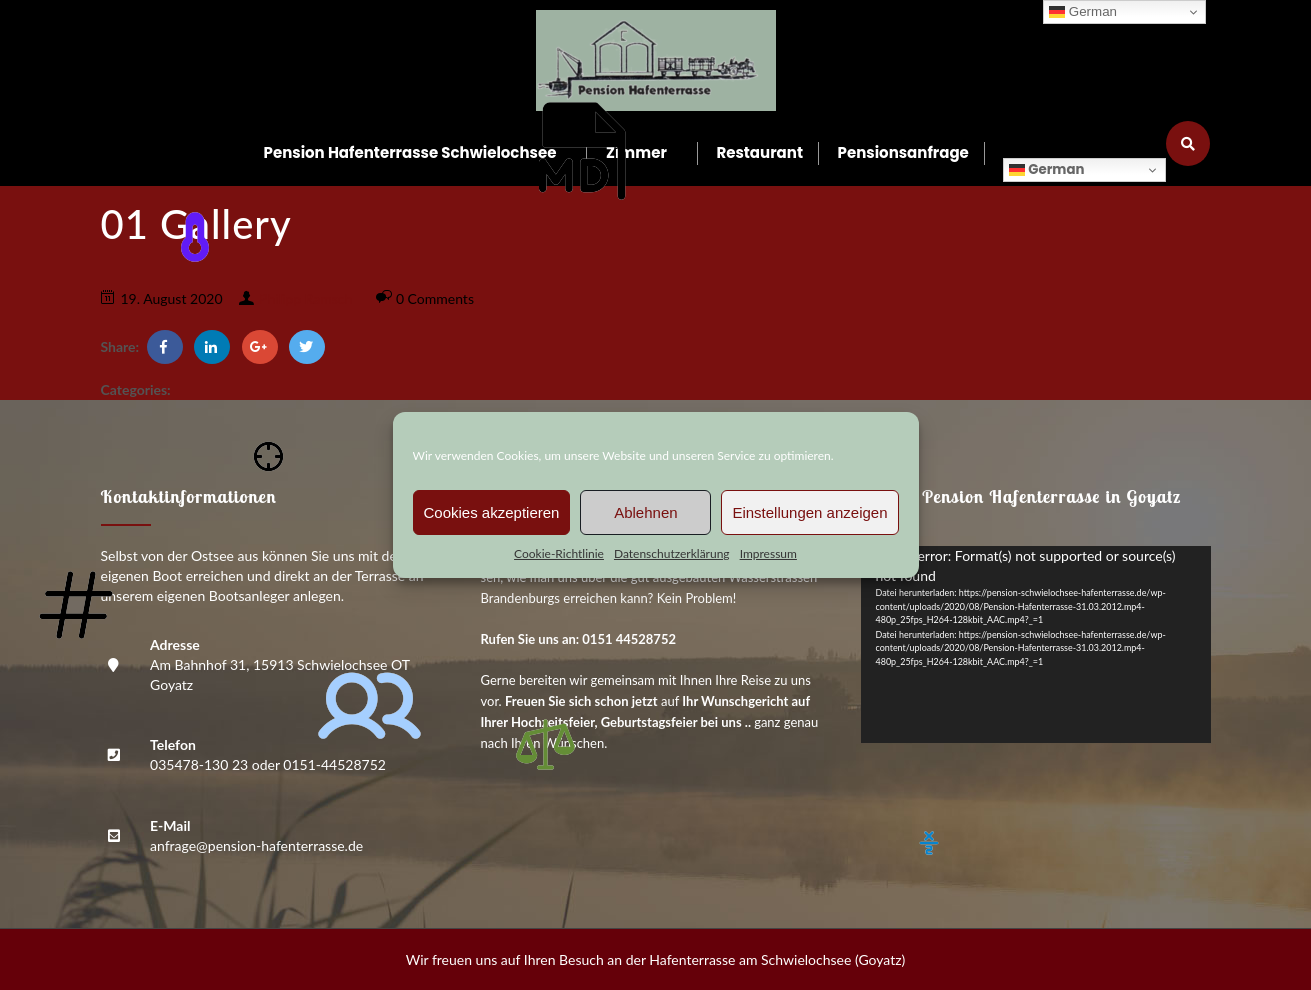 The width and height of the screenshot is (1311, 990). I want to click on view or browse hashtags, so click(76, 605).